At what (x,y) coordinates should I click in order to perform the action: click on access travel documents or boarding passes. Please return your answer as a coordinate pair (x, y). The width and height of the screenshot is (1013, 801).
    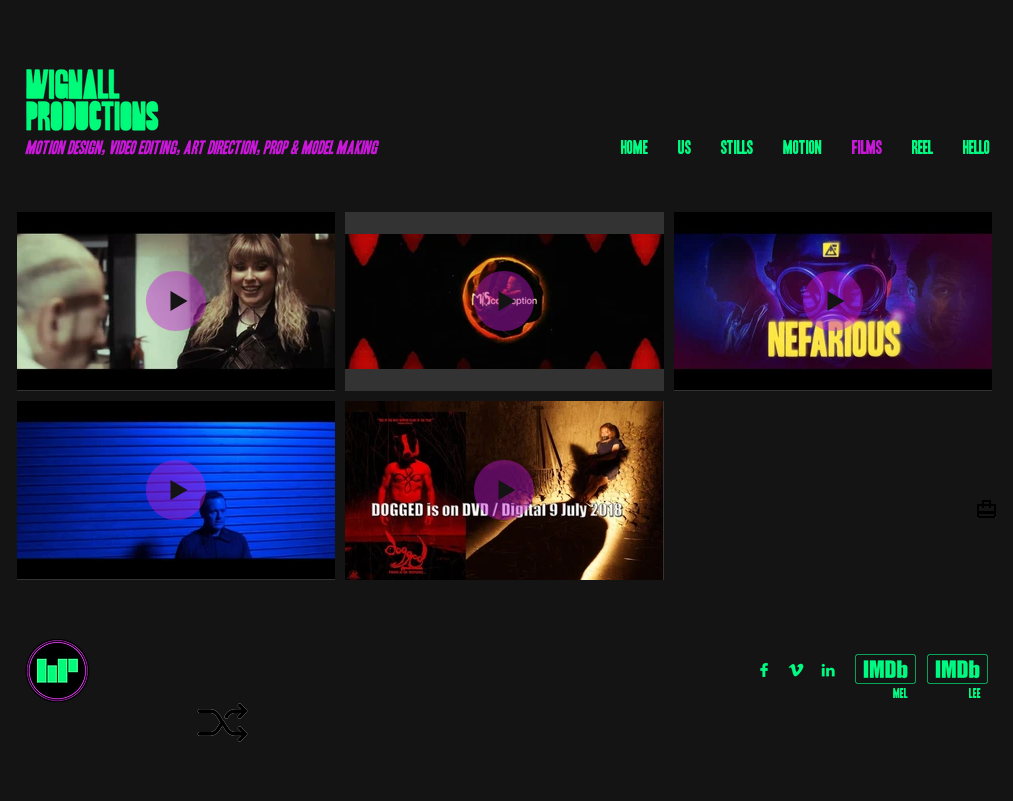
    Looking at the image, I should click on (986, 509).